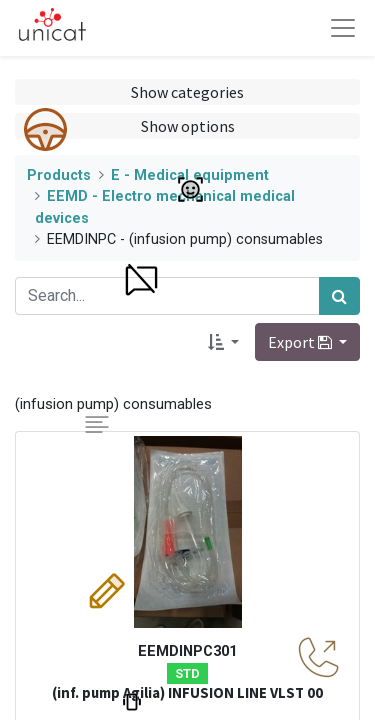 The image size is (375, 720). What do you see at coordinates (319, 656) in the screenshot?
I see `make an outgoing call` at bounding box center [319, 656].